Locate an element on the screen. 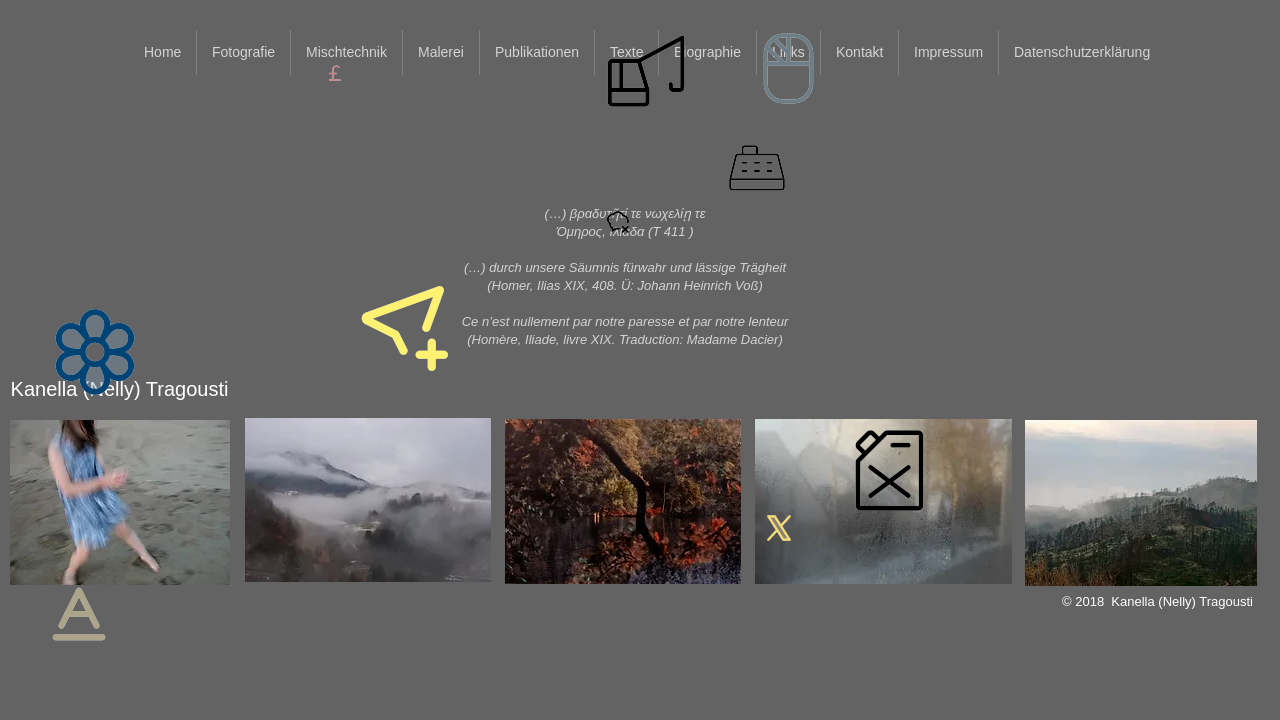  indicates british pound sterling currency is located at coordinates (335, 73).